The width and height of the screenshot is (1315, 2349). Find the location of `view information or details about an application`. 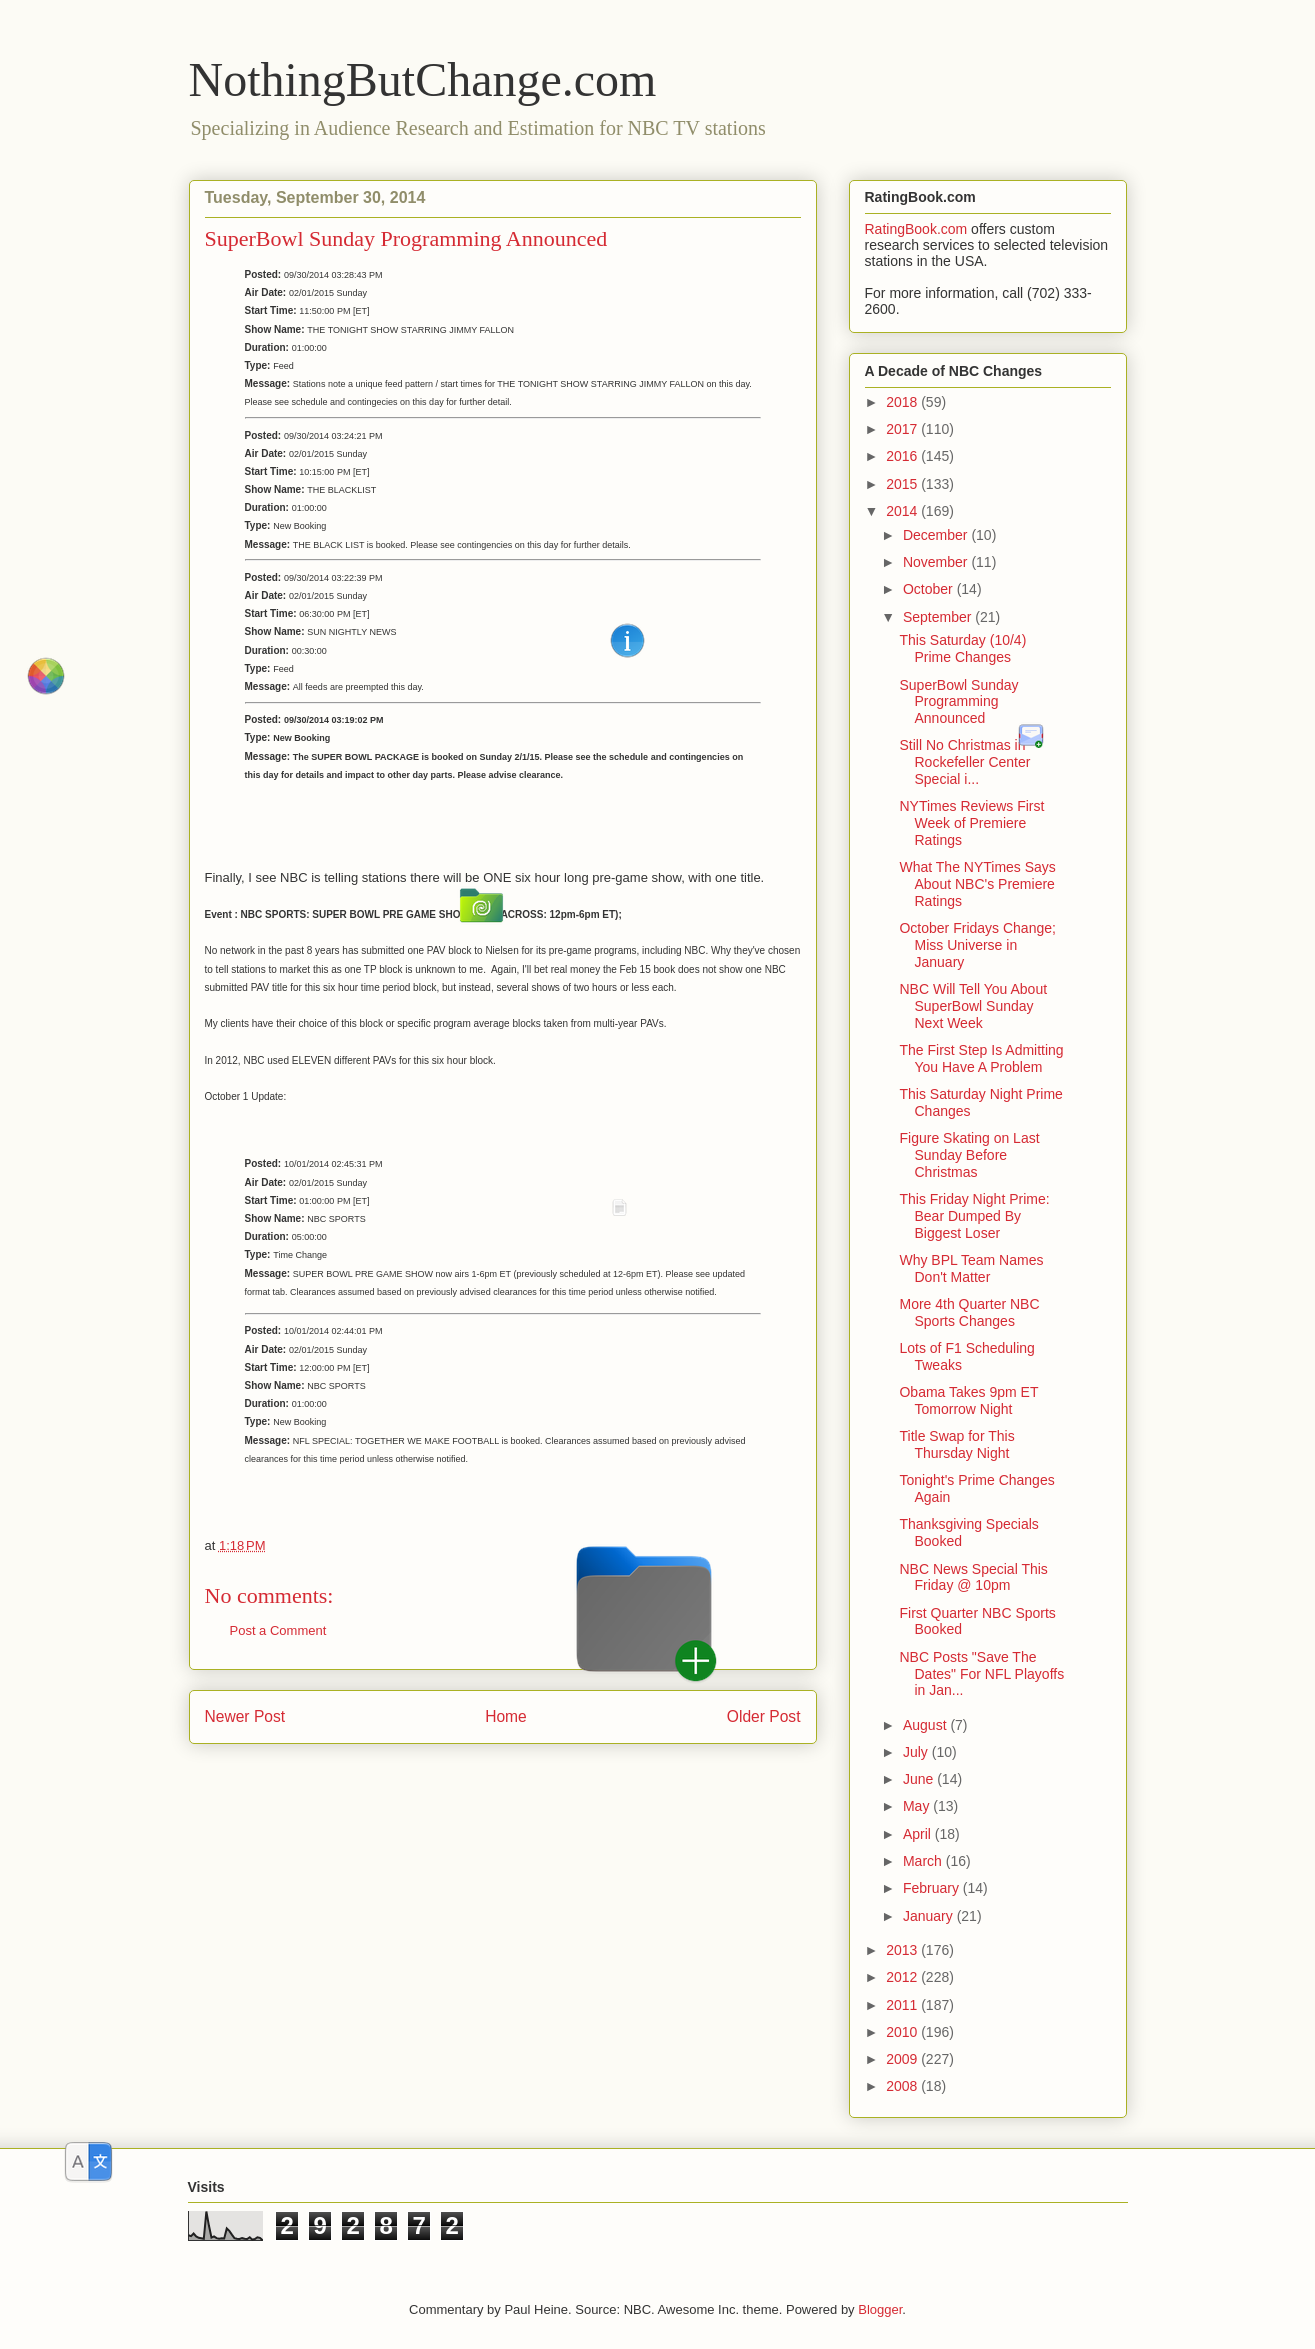

view information or details about an application is located at coordinates (627, 640).